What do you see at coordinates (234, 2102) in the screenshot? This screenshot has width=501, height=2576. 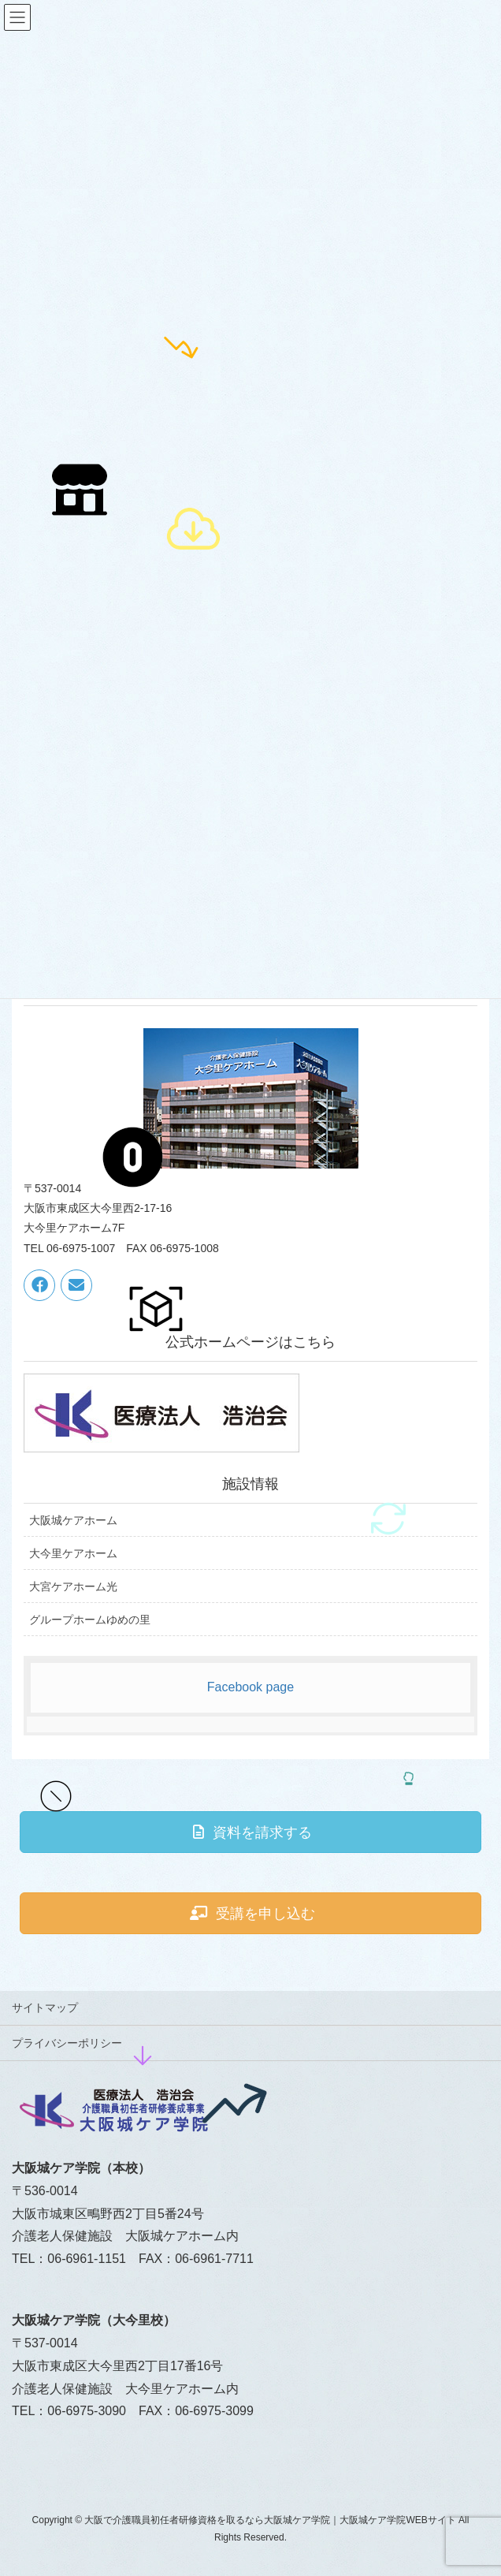 I see `view trending or popular content` at bounding box center [234, 2102].